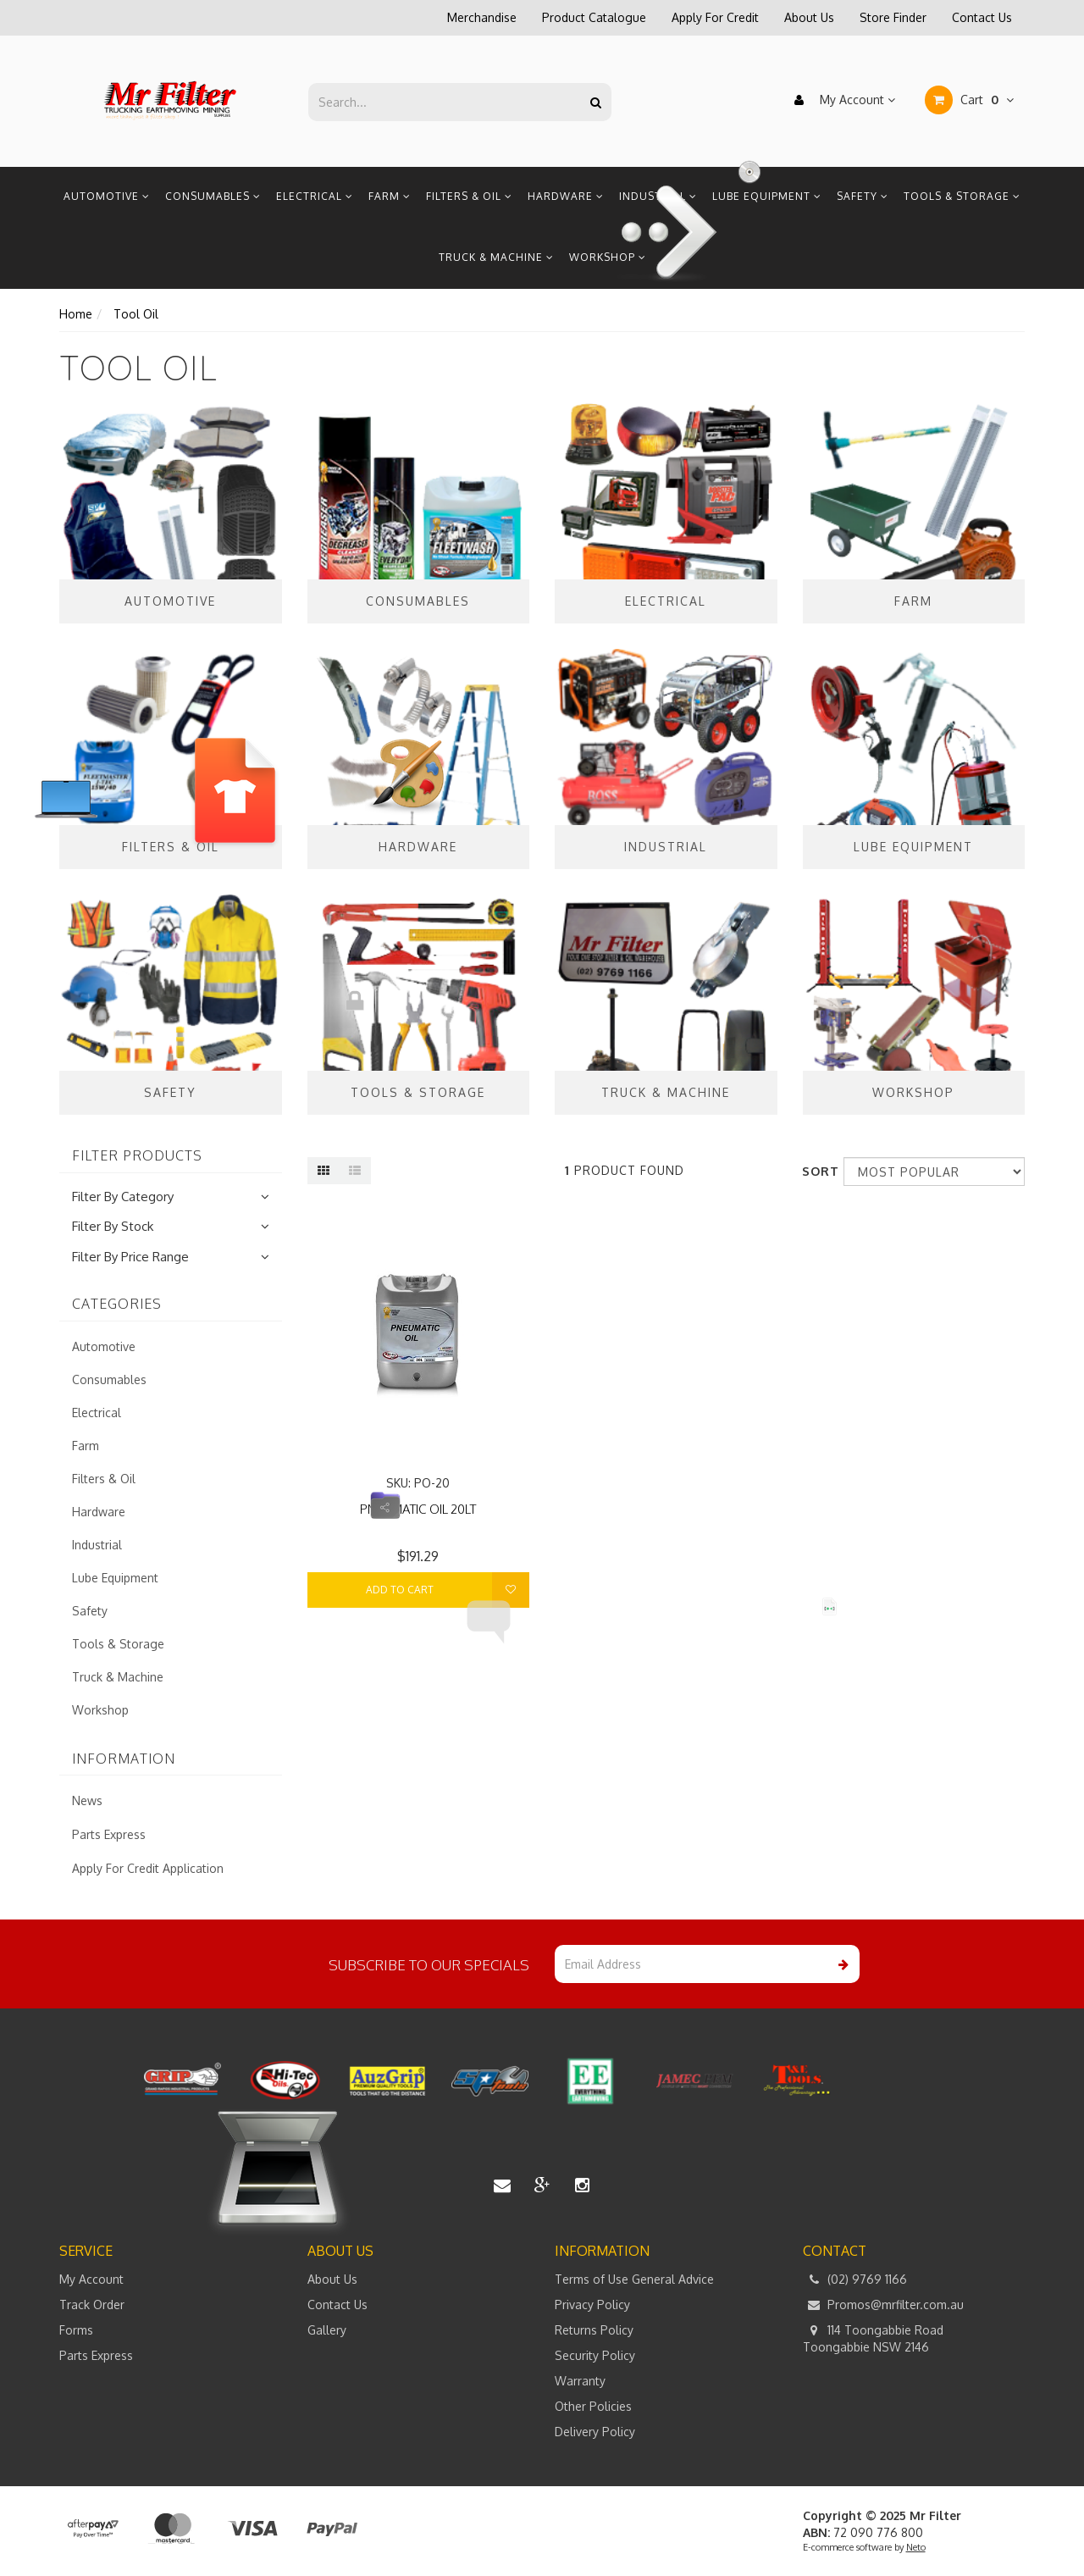 The width and height of the screenshot is (1084, 2576). What do you see at coordinates (235, 792) in the screenshot?
I see `a theme or appearance customization file` at bounding box center [235, 792].